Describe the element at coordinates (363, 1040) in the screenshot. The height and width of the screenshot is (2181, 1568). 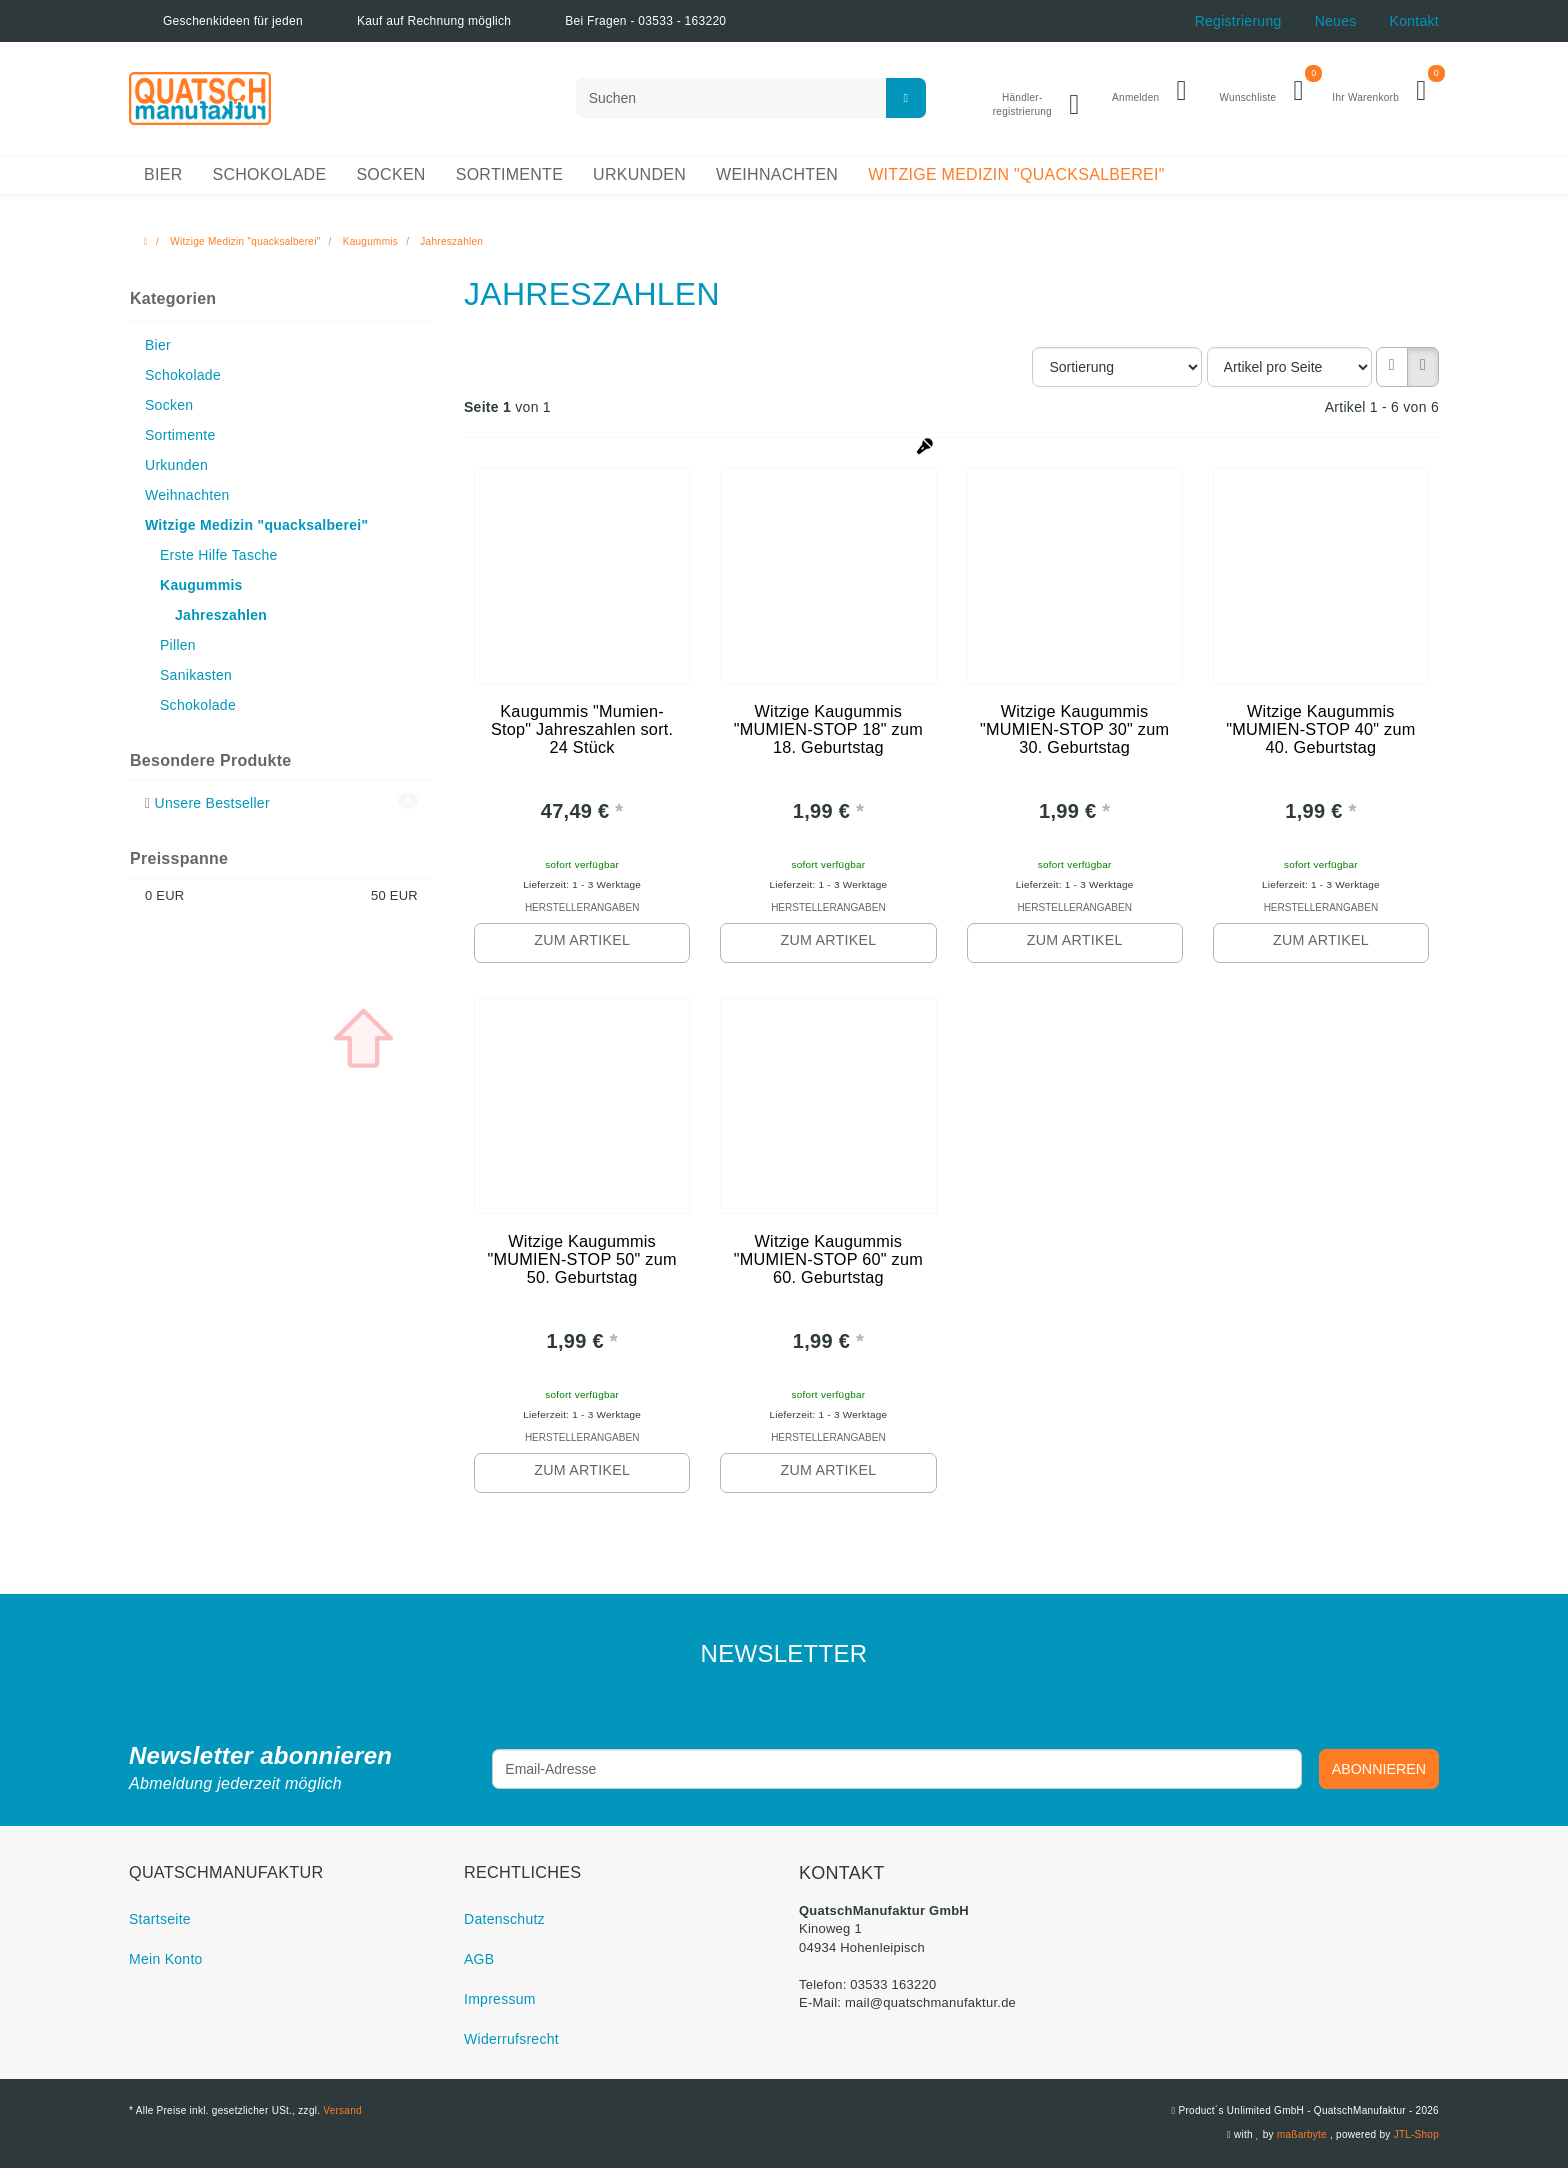
I see `upload a file or content` at that location.